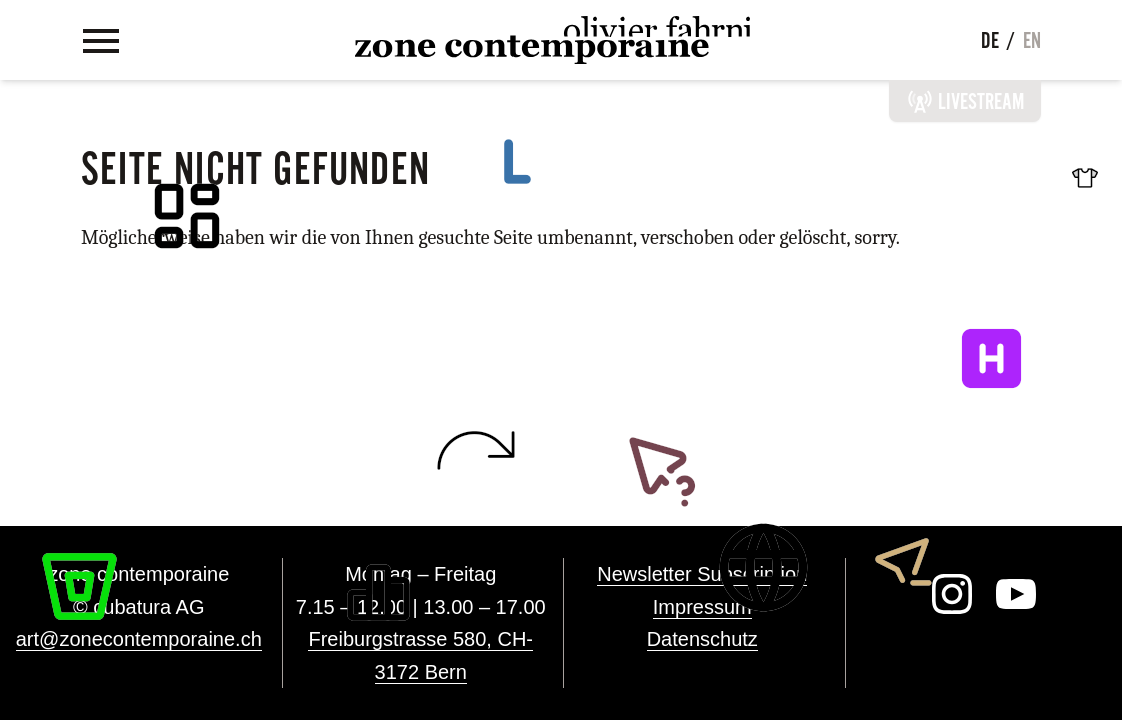 The image size is (1122, 720). I want to click on browse clothing or apparel items, so click(1085, 178).